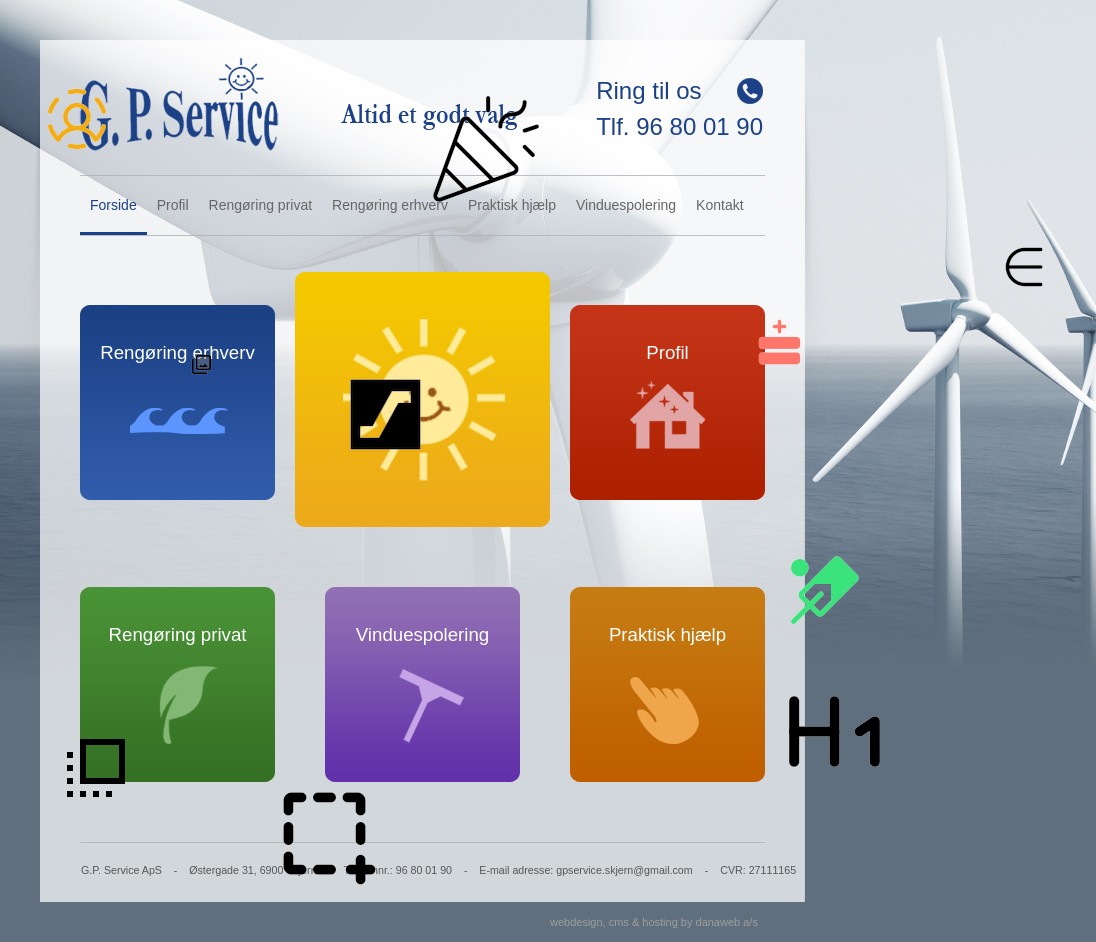  What do you see at coordinates (77, 119) in the screenshot?
I see `incomplete or pending user profile` at bounding box center [77, 119].